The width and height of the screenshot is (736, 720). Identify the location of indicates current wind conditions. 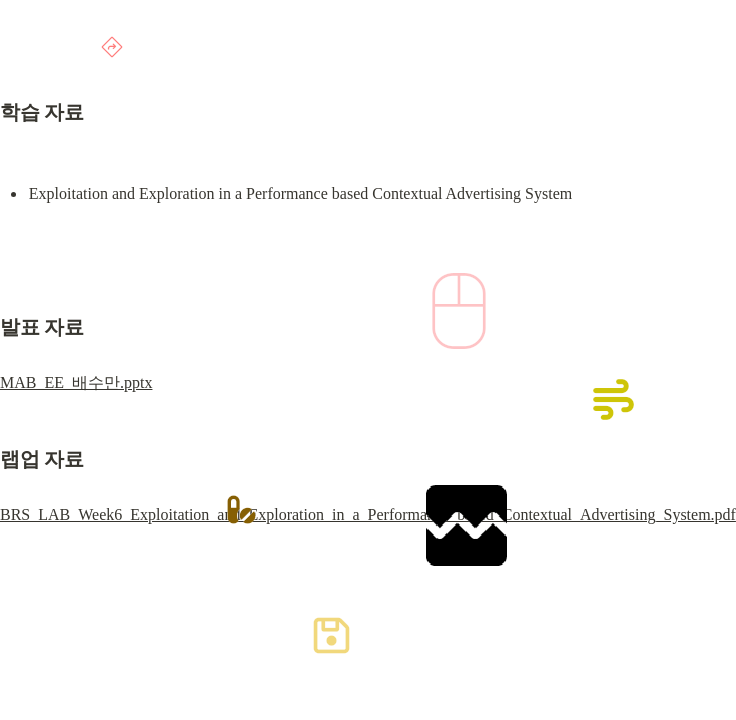
(613, 399).